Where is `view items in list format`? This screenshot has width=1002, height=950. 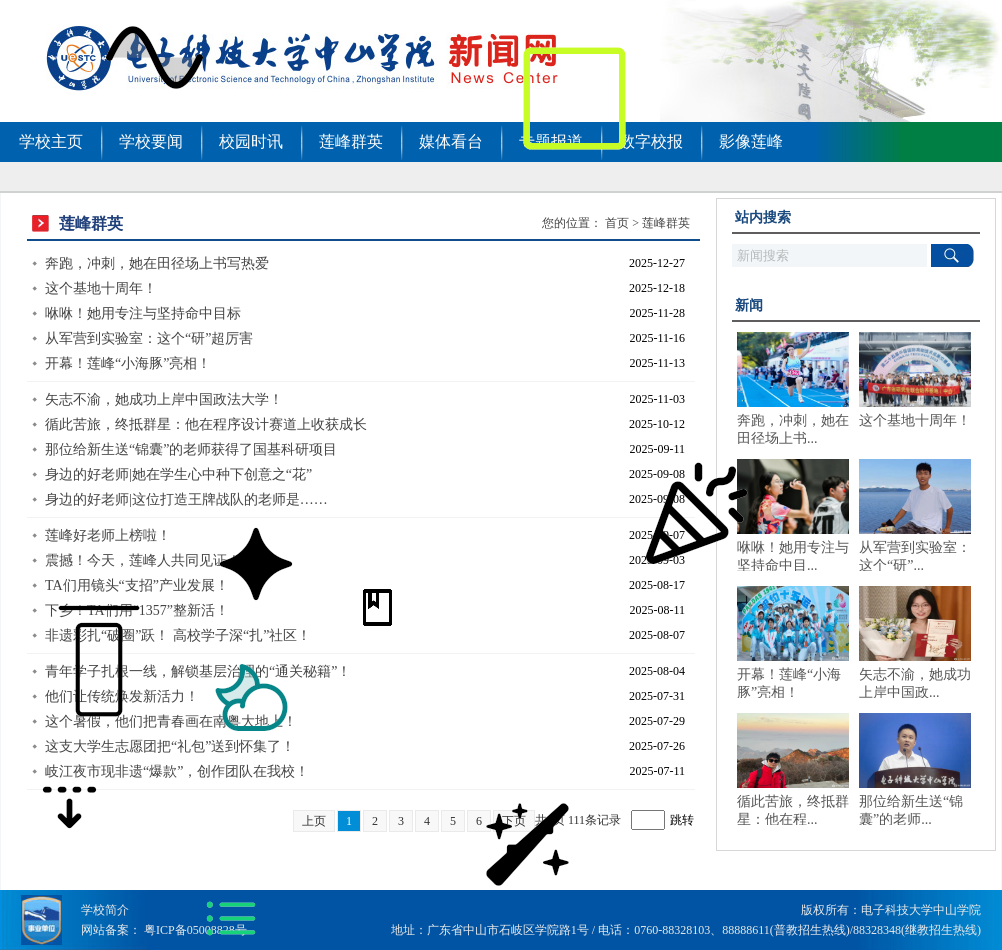 view items in list format is located at coordinates (231, 918).